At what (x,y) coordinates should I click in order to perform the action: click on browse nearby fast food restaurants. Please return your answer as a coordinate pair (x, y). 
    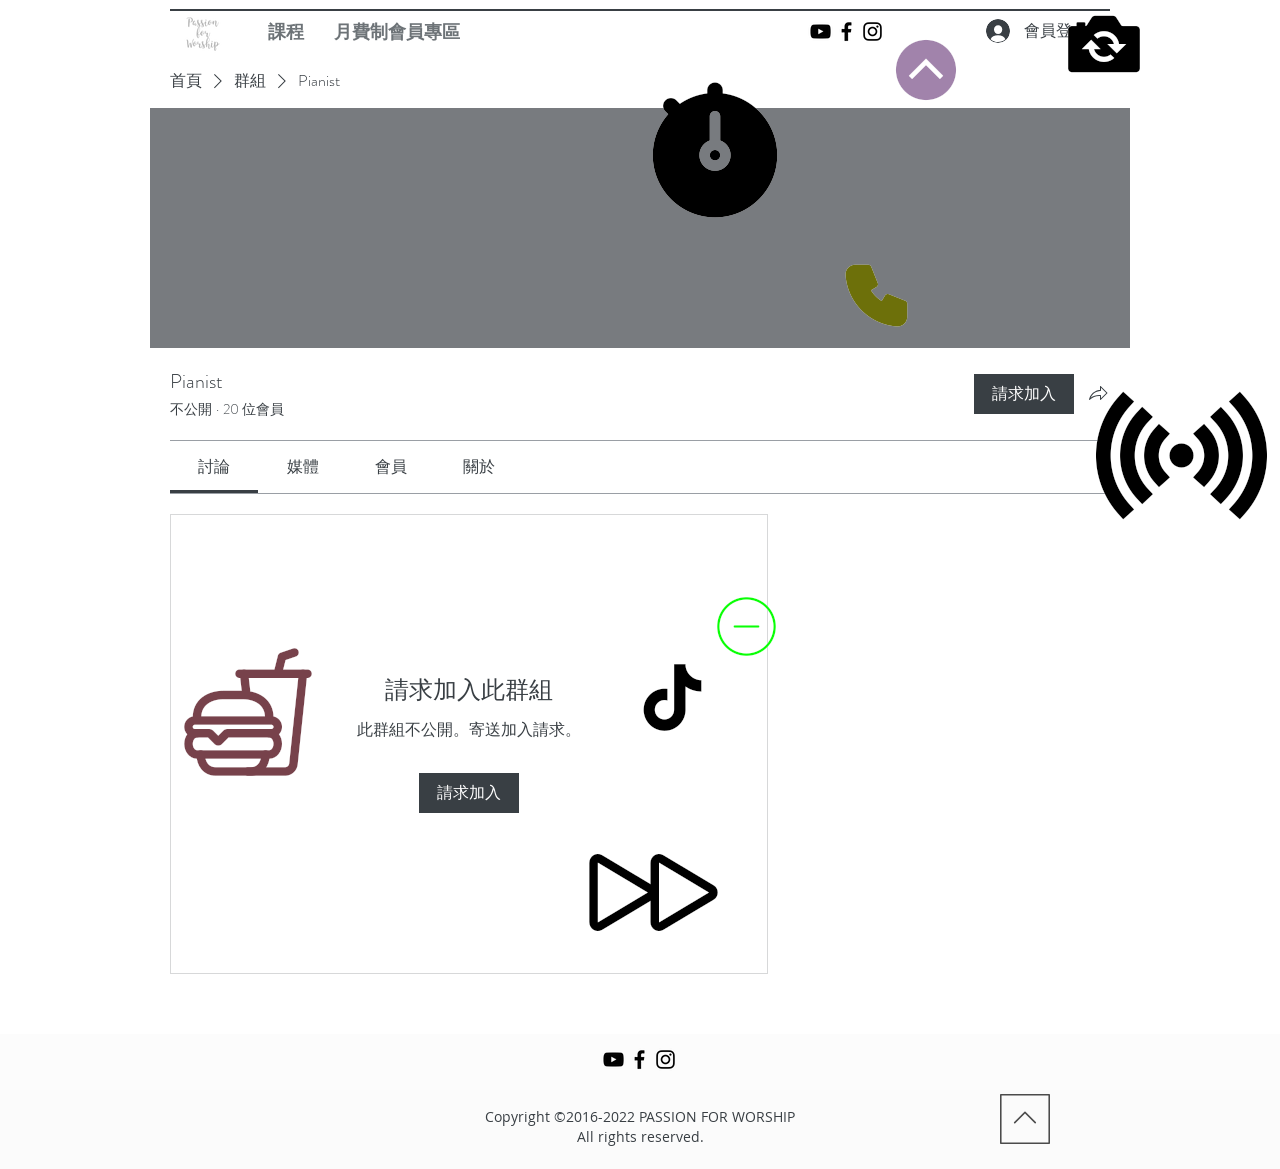
    Looking at the image, I should click on (248, 712).